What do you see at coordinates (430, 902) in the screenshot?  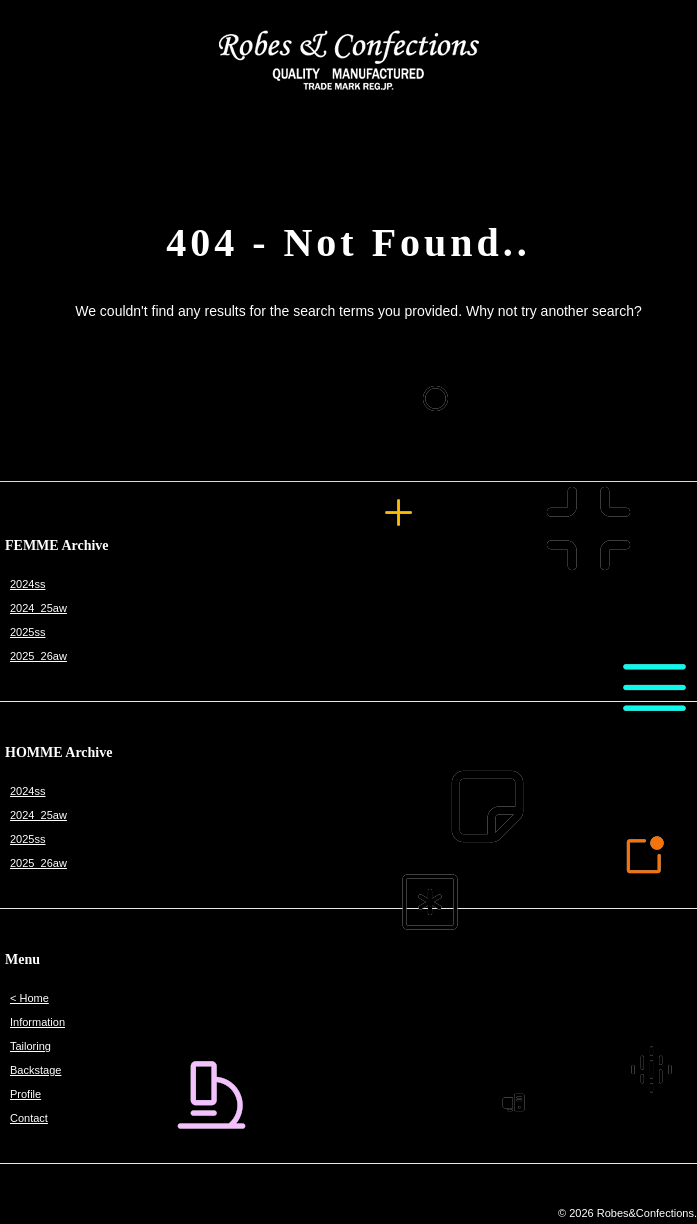 I see `generate a new access key or password` at bounding box center [430, 902].